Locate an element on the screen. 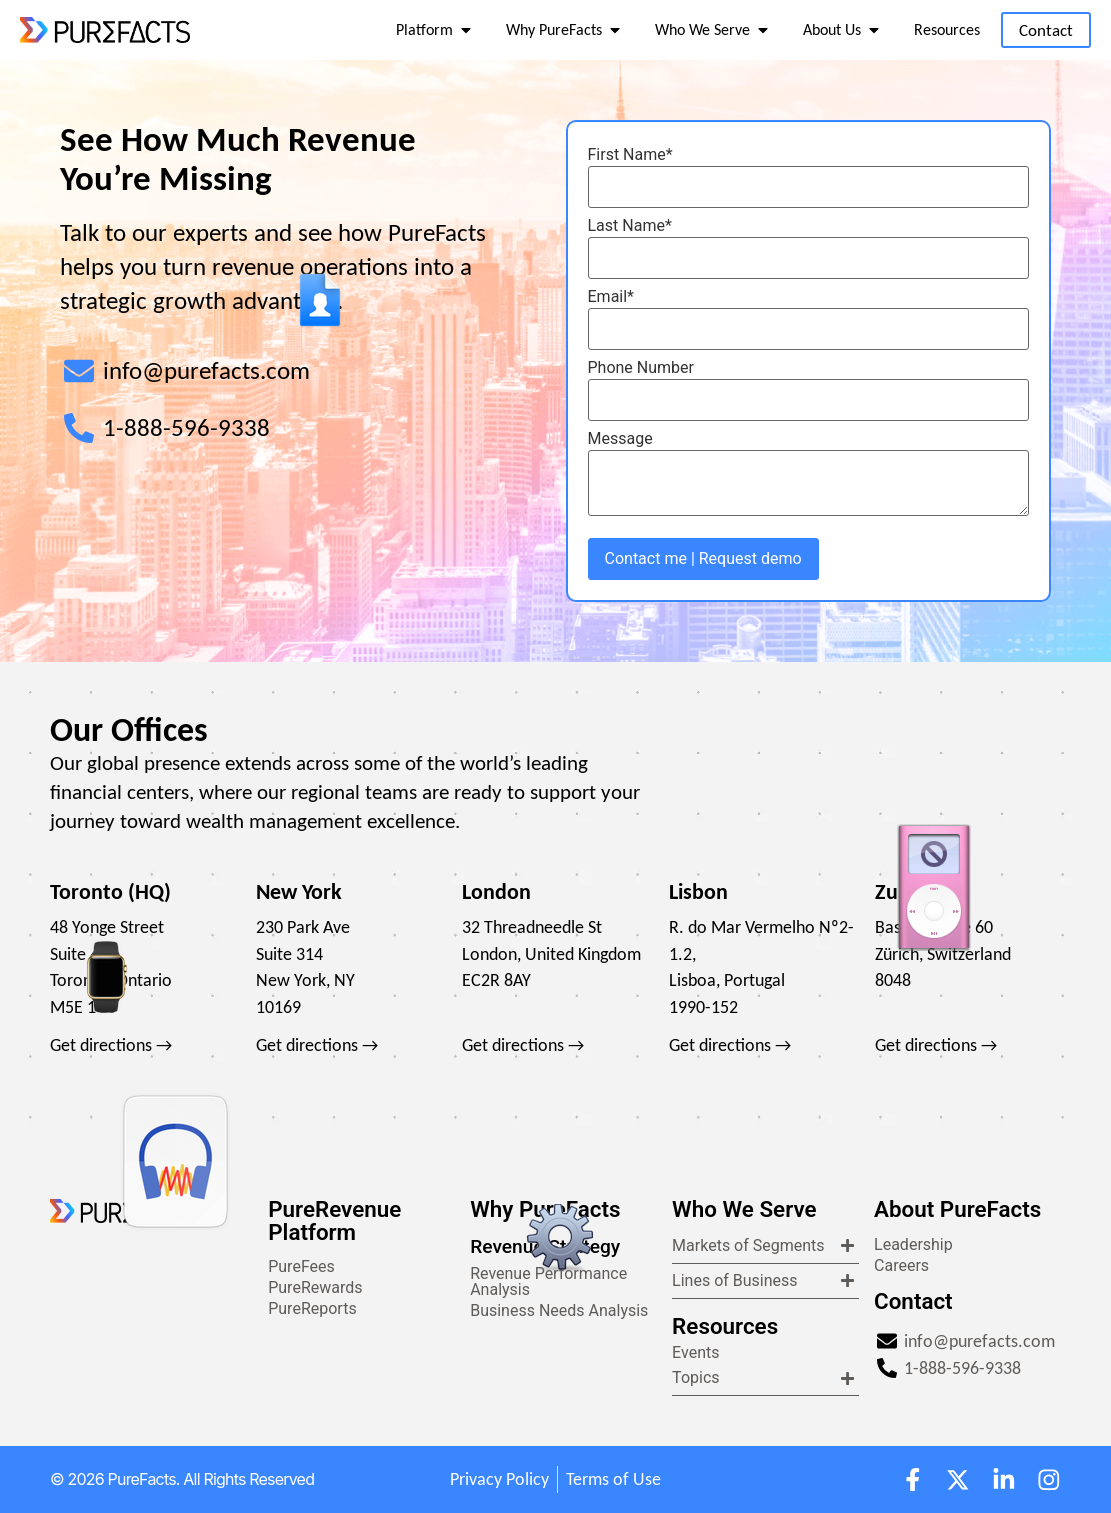 The image size is (1111, 1513). open a contact file is located at coordinates (320, 301).